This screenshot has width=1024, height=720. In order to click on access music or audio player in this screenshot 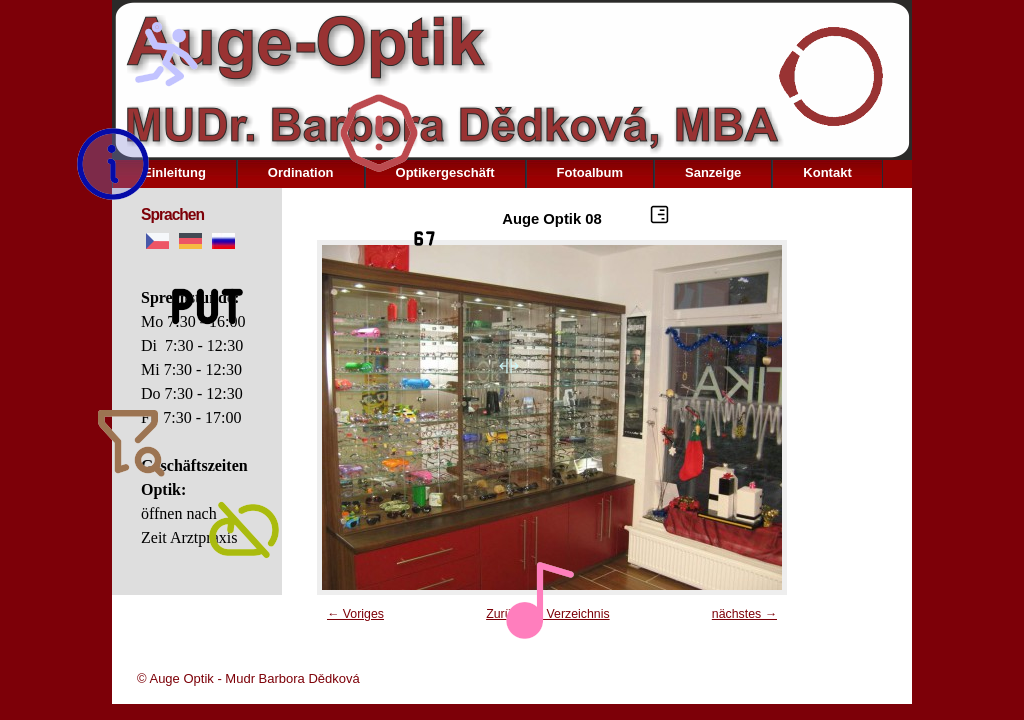, I will do `click(540, 599)`.